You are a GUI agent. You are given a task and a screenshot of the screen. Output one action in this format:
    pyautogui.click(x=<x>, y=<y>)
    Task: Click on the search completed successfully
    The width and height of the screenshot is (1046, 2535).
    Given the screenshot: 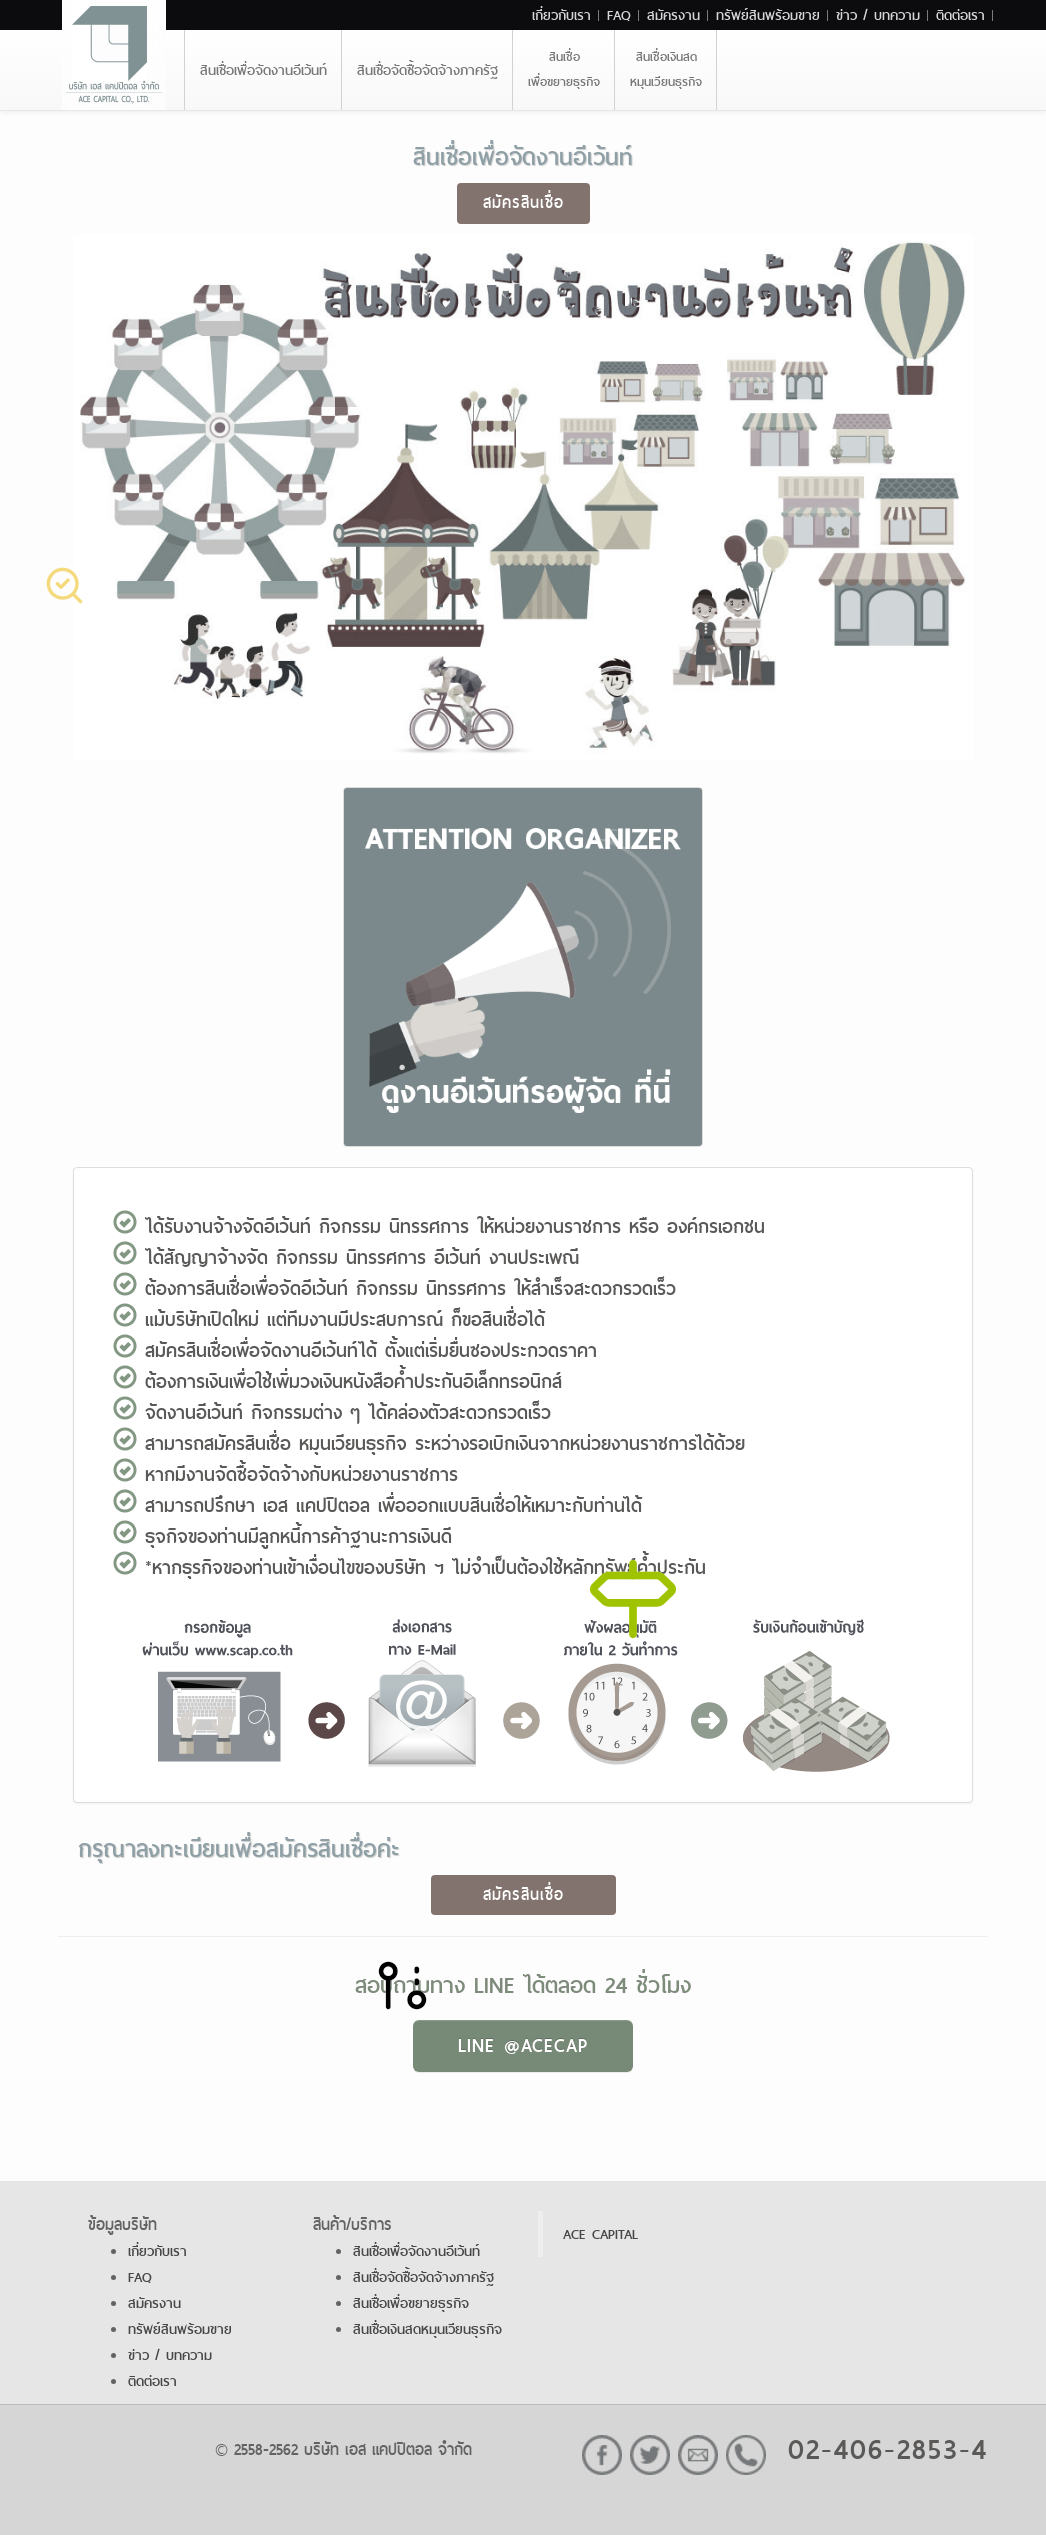 What is the action you would take?
    pyautogui.click(x=64, y=585)
    